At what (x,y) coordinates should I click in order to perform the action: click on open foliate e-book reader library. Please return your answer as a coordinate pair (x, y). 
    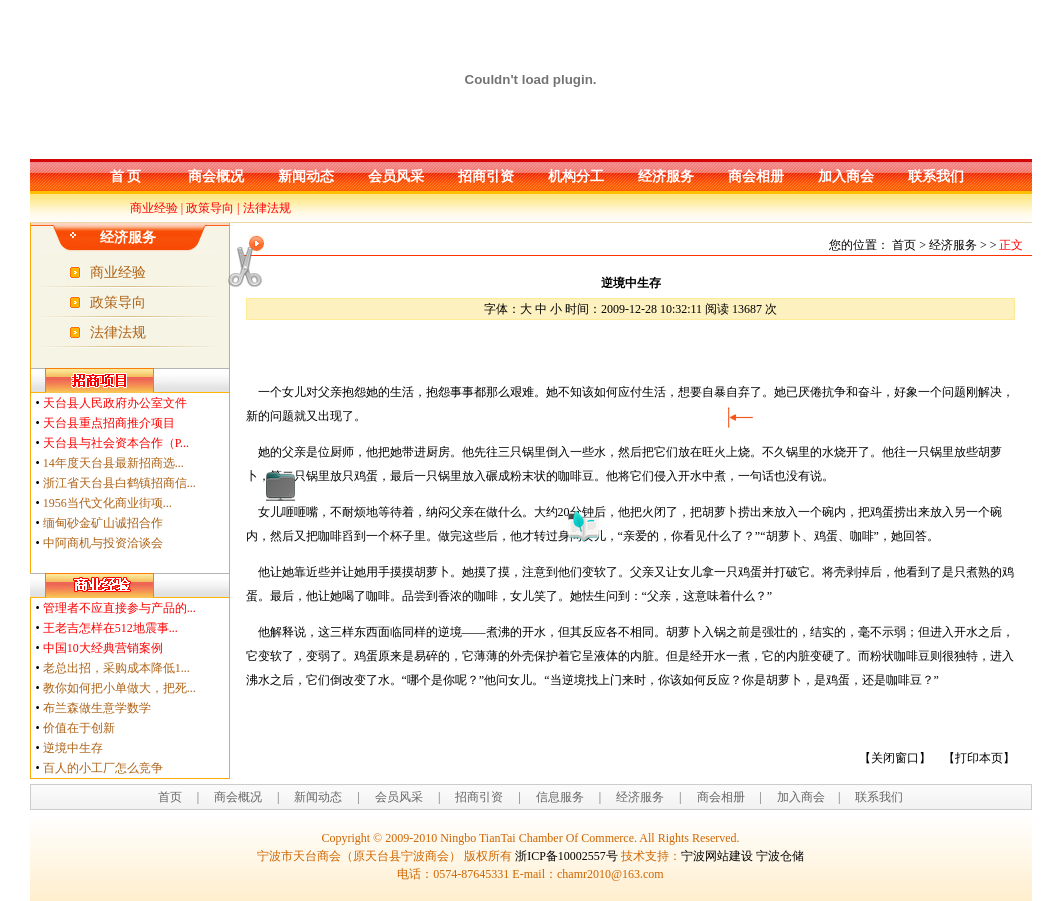
    Looking at the image, I should click on (583, 526).